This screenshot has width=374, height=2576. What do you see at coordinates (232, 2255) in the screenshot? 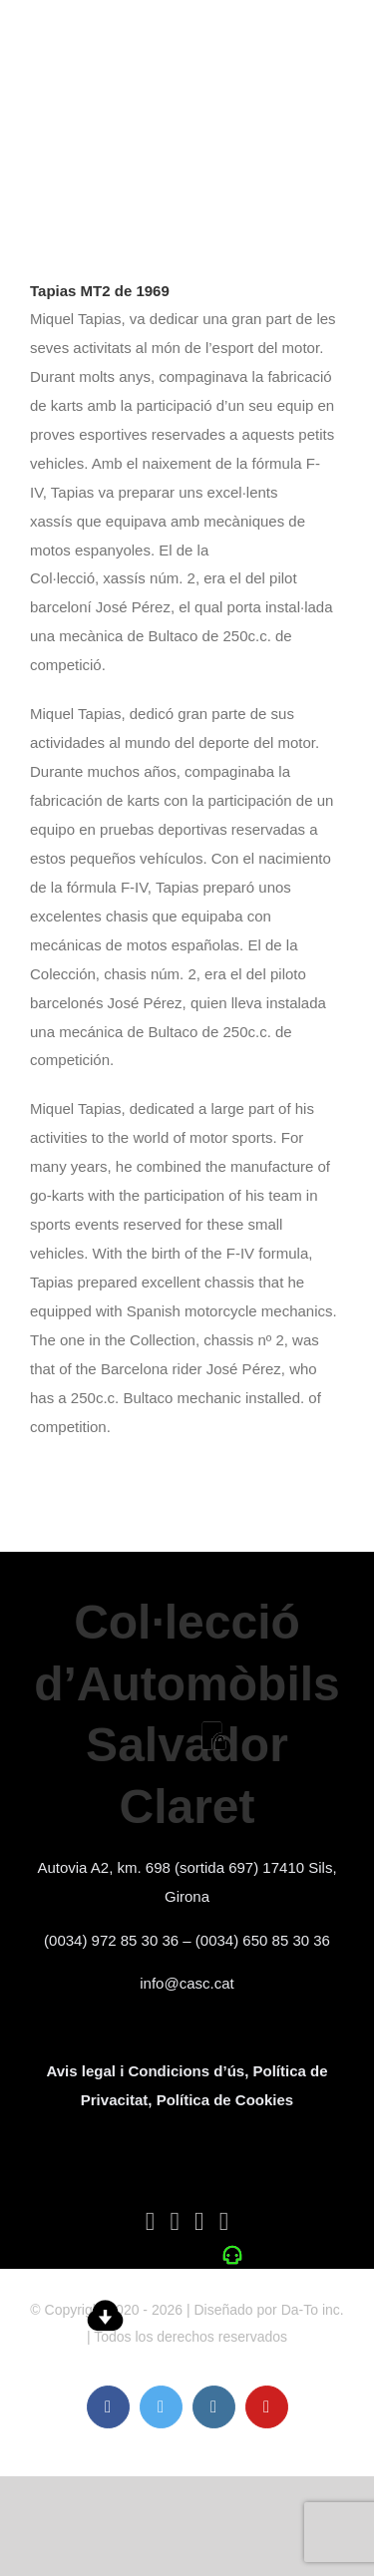
I see `indicates dangerous or hazardous content` at bounding box center [232, 2255].